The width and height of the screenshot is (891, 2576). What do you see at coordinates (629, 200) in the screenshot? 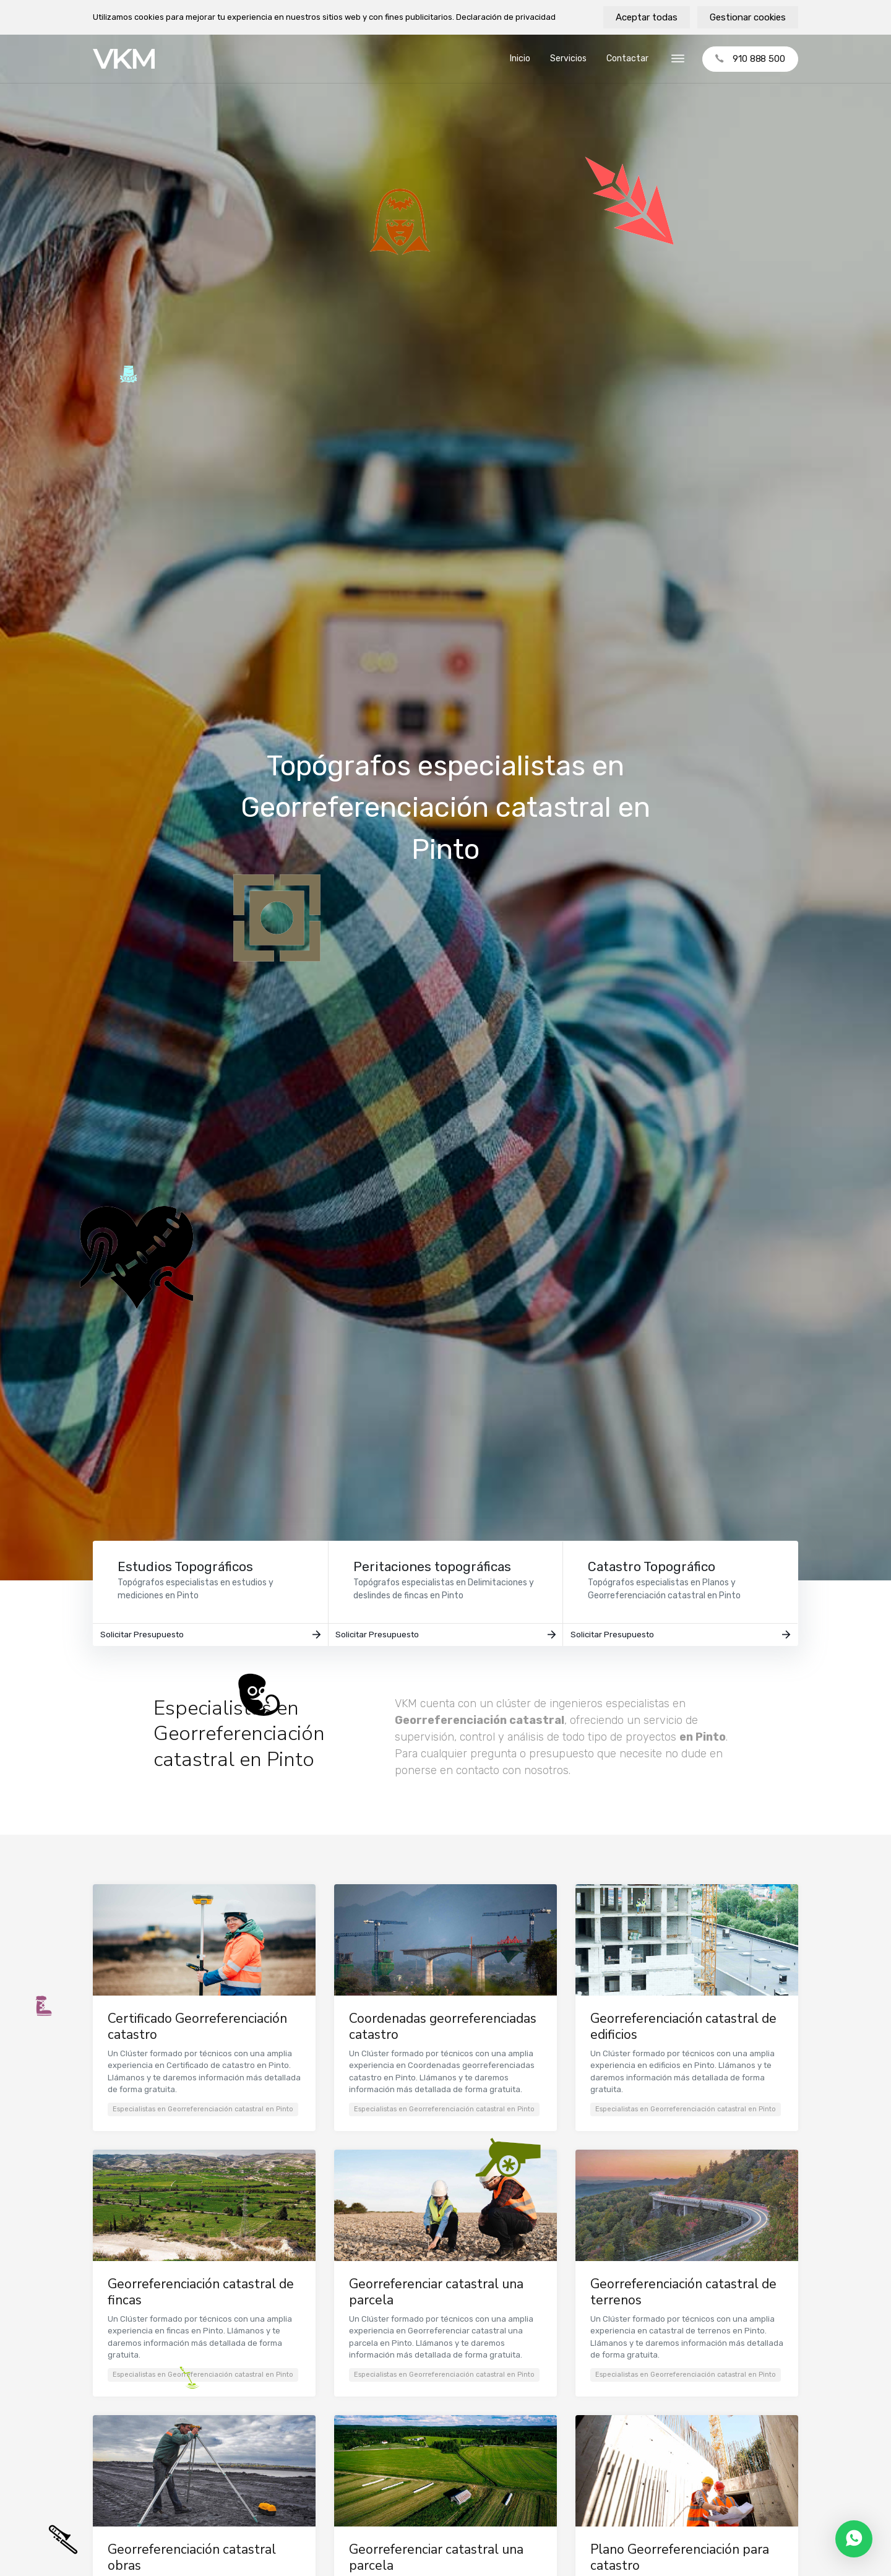
I see `indicates speed or rapid movement` at bounding box center [629, 200].